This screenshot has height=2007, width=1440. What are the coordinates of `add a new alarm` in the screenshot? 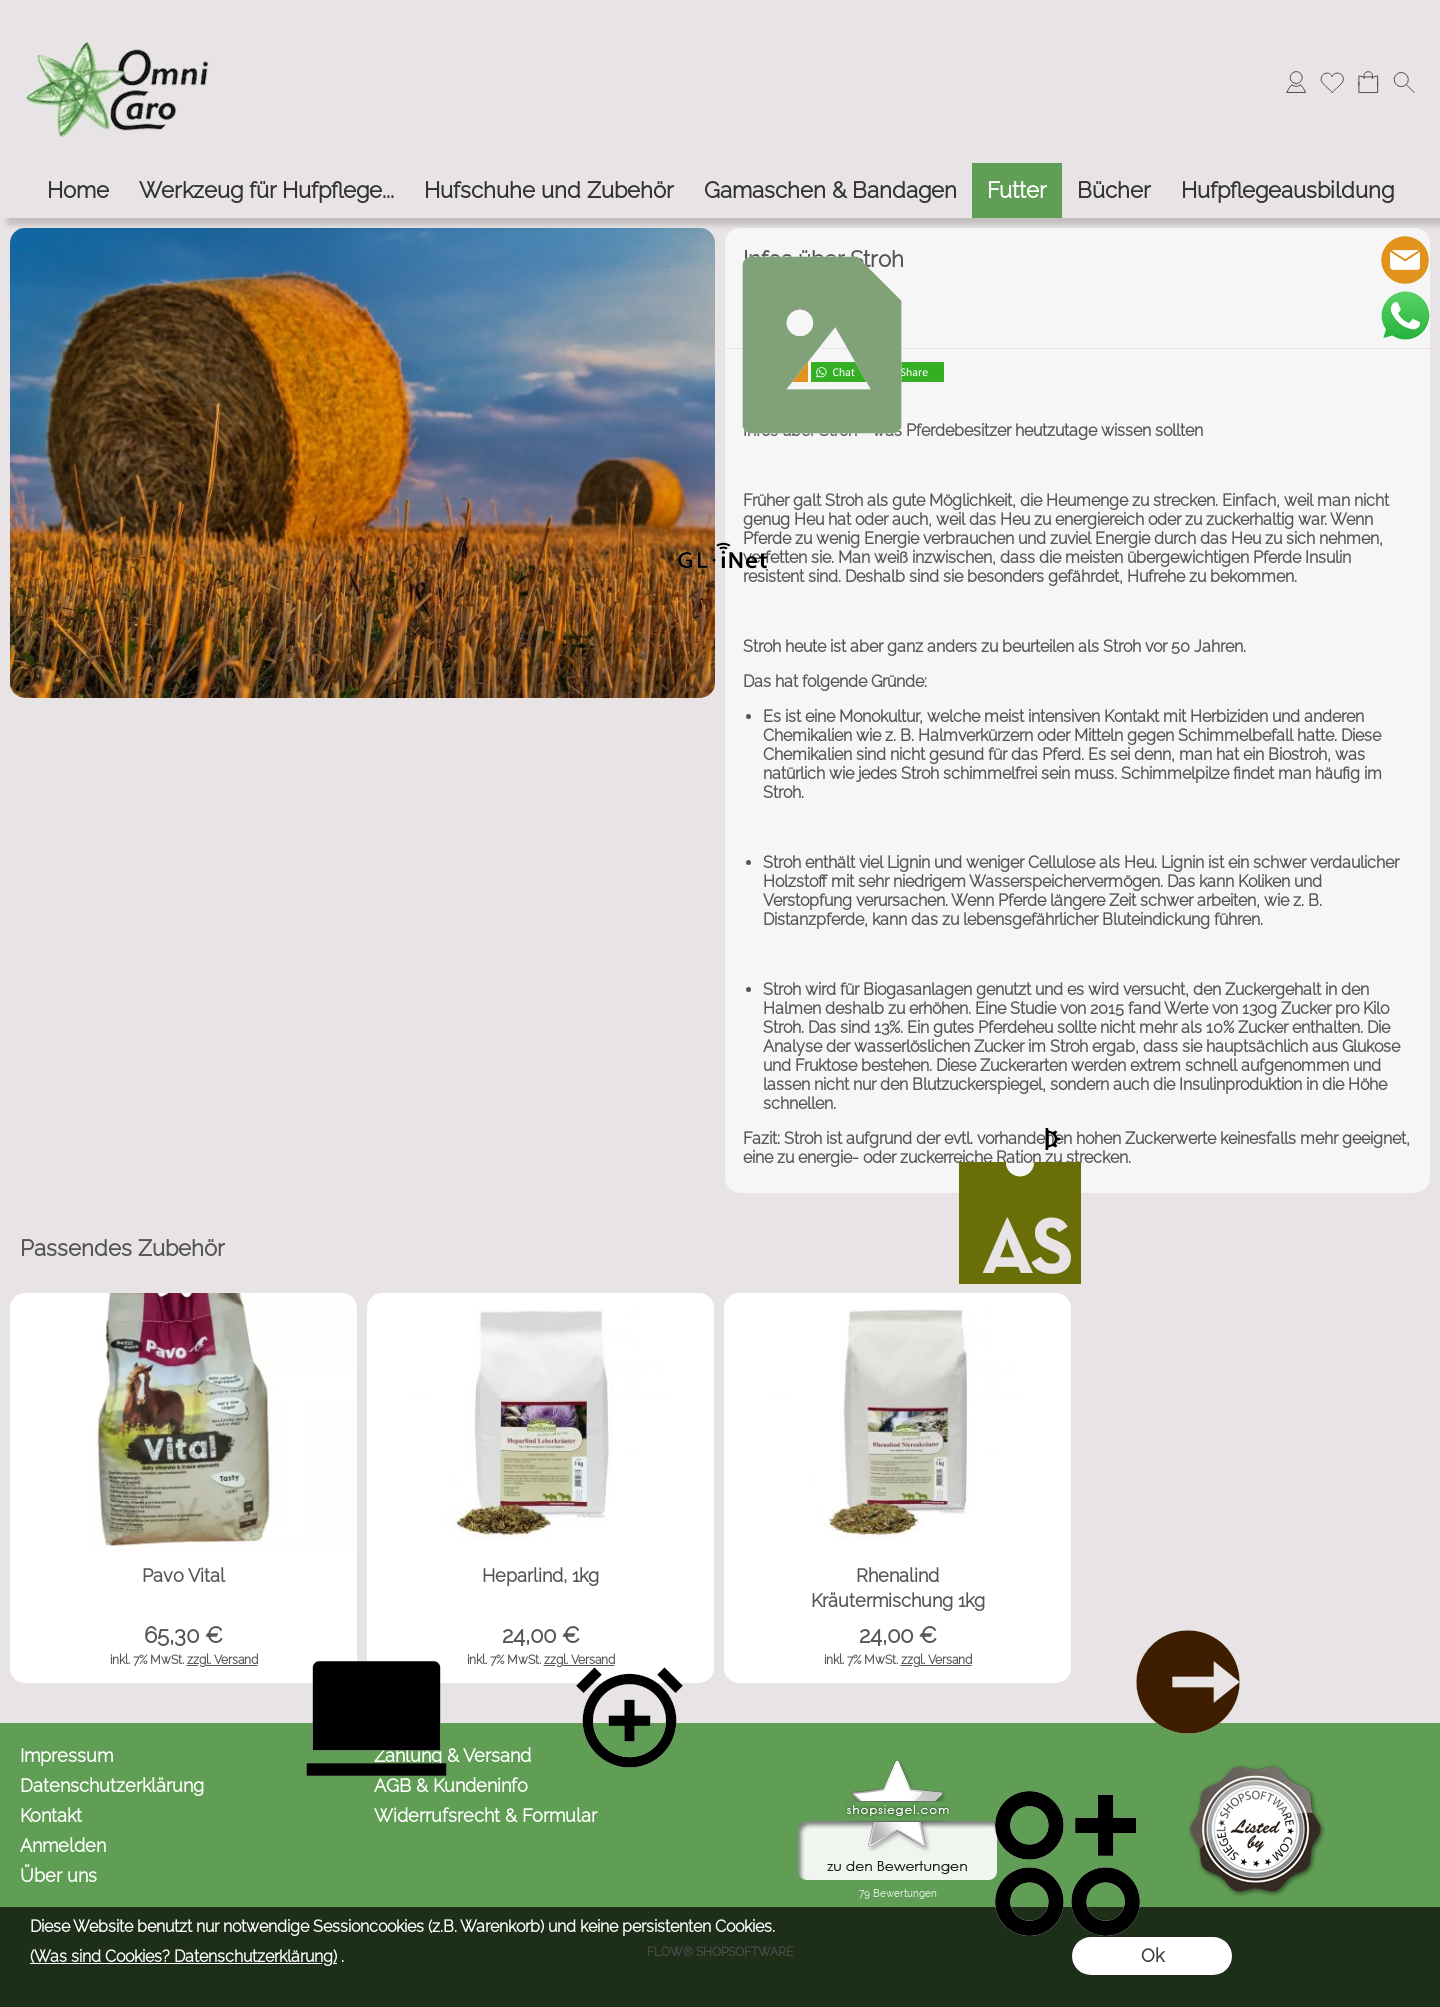 It's located at (629, 1715).